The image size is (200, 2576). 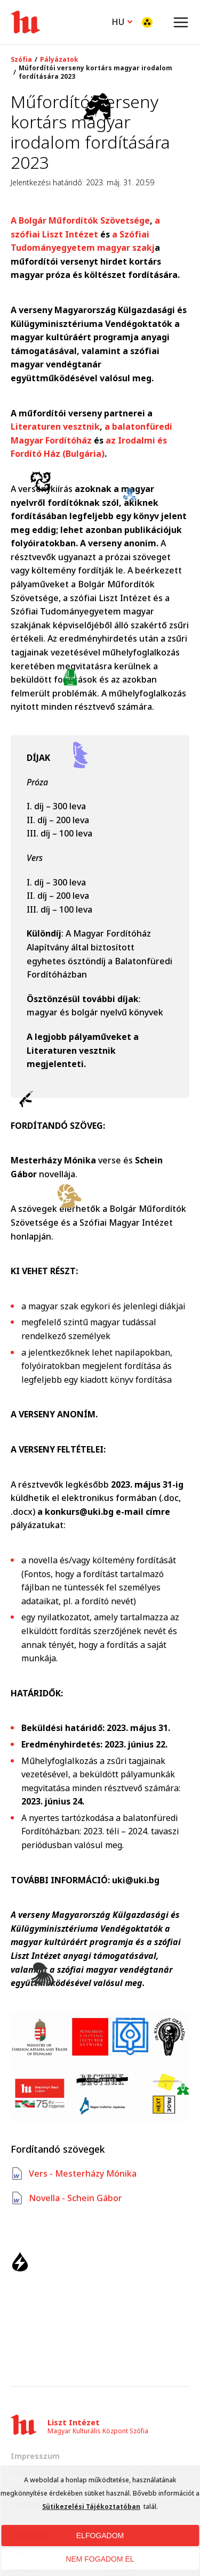 What do you see at coordinates (20, 2261) in the screenshot?
I see `indicates hydroelectric or water-based power` at bounding box center [20, 2261].